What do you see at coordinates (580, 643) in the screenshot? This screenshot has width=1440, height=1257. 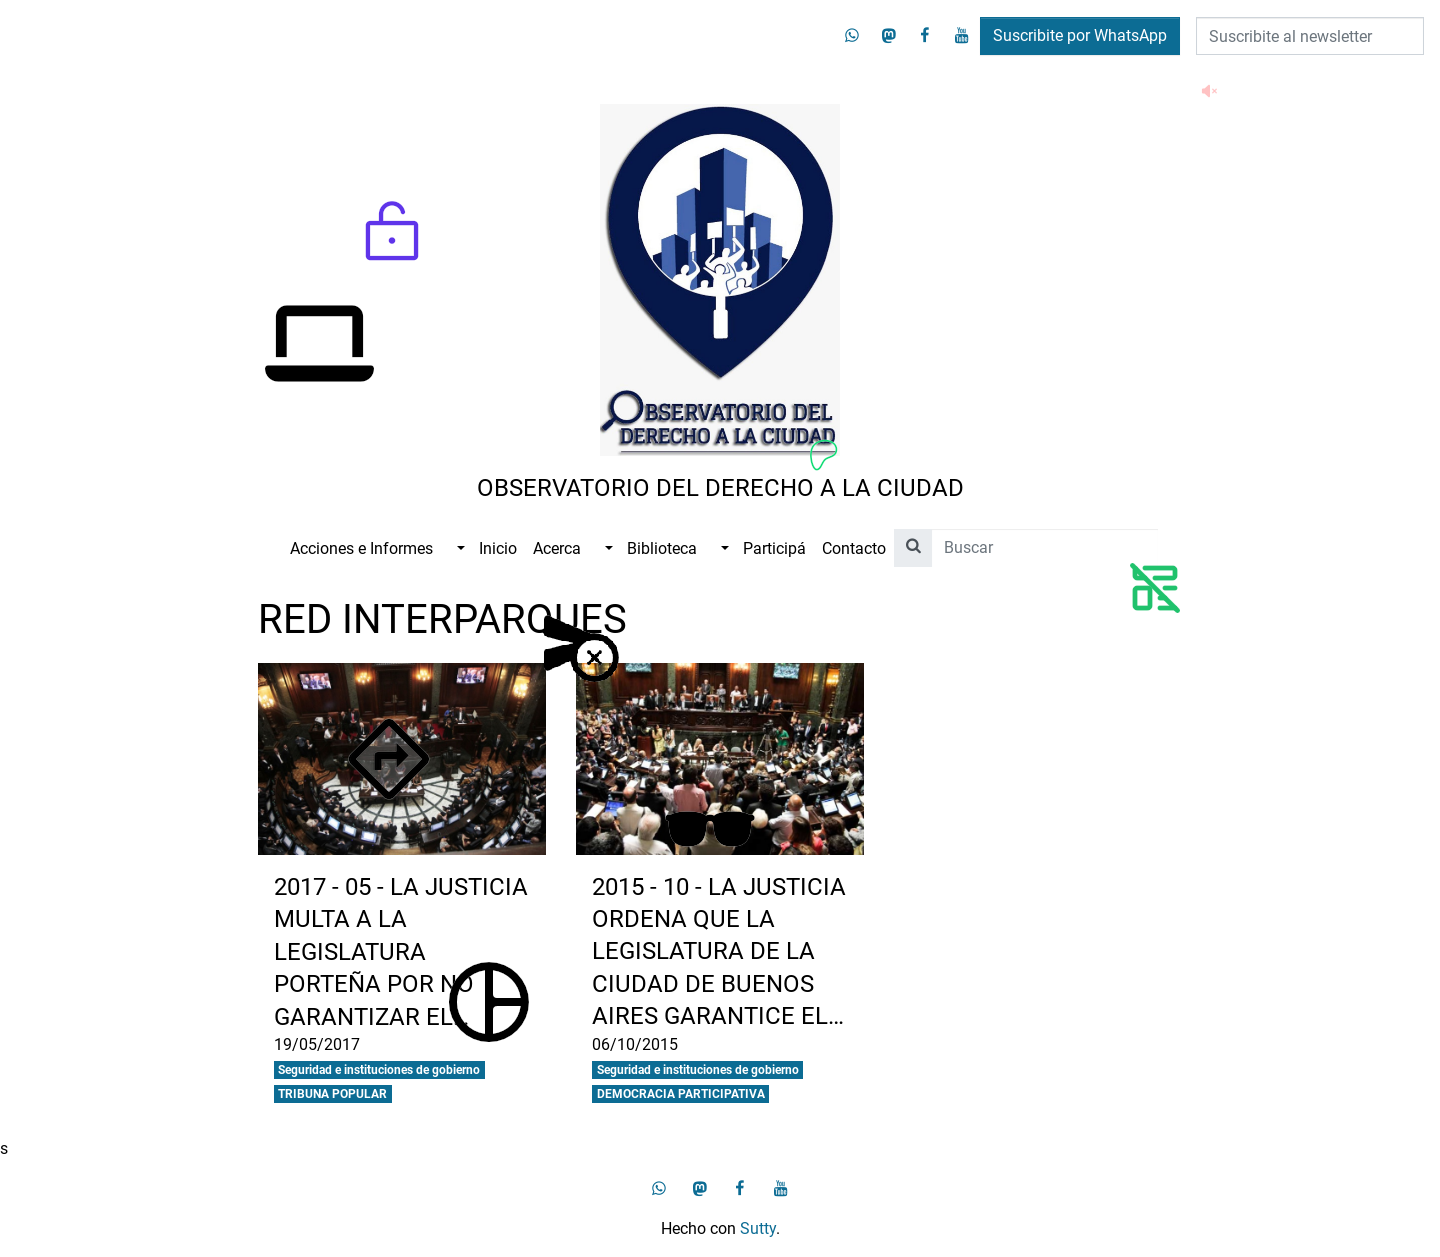 I see `cancel a scheduled message` at bounding box center [580, 643].